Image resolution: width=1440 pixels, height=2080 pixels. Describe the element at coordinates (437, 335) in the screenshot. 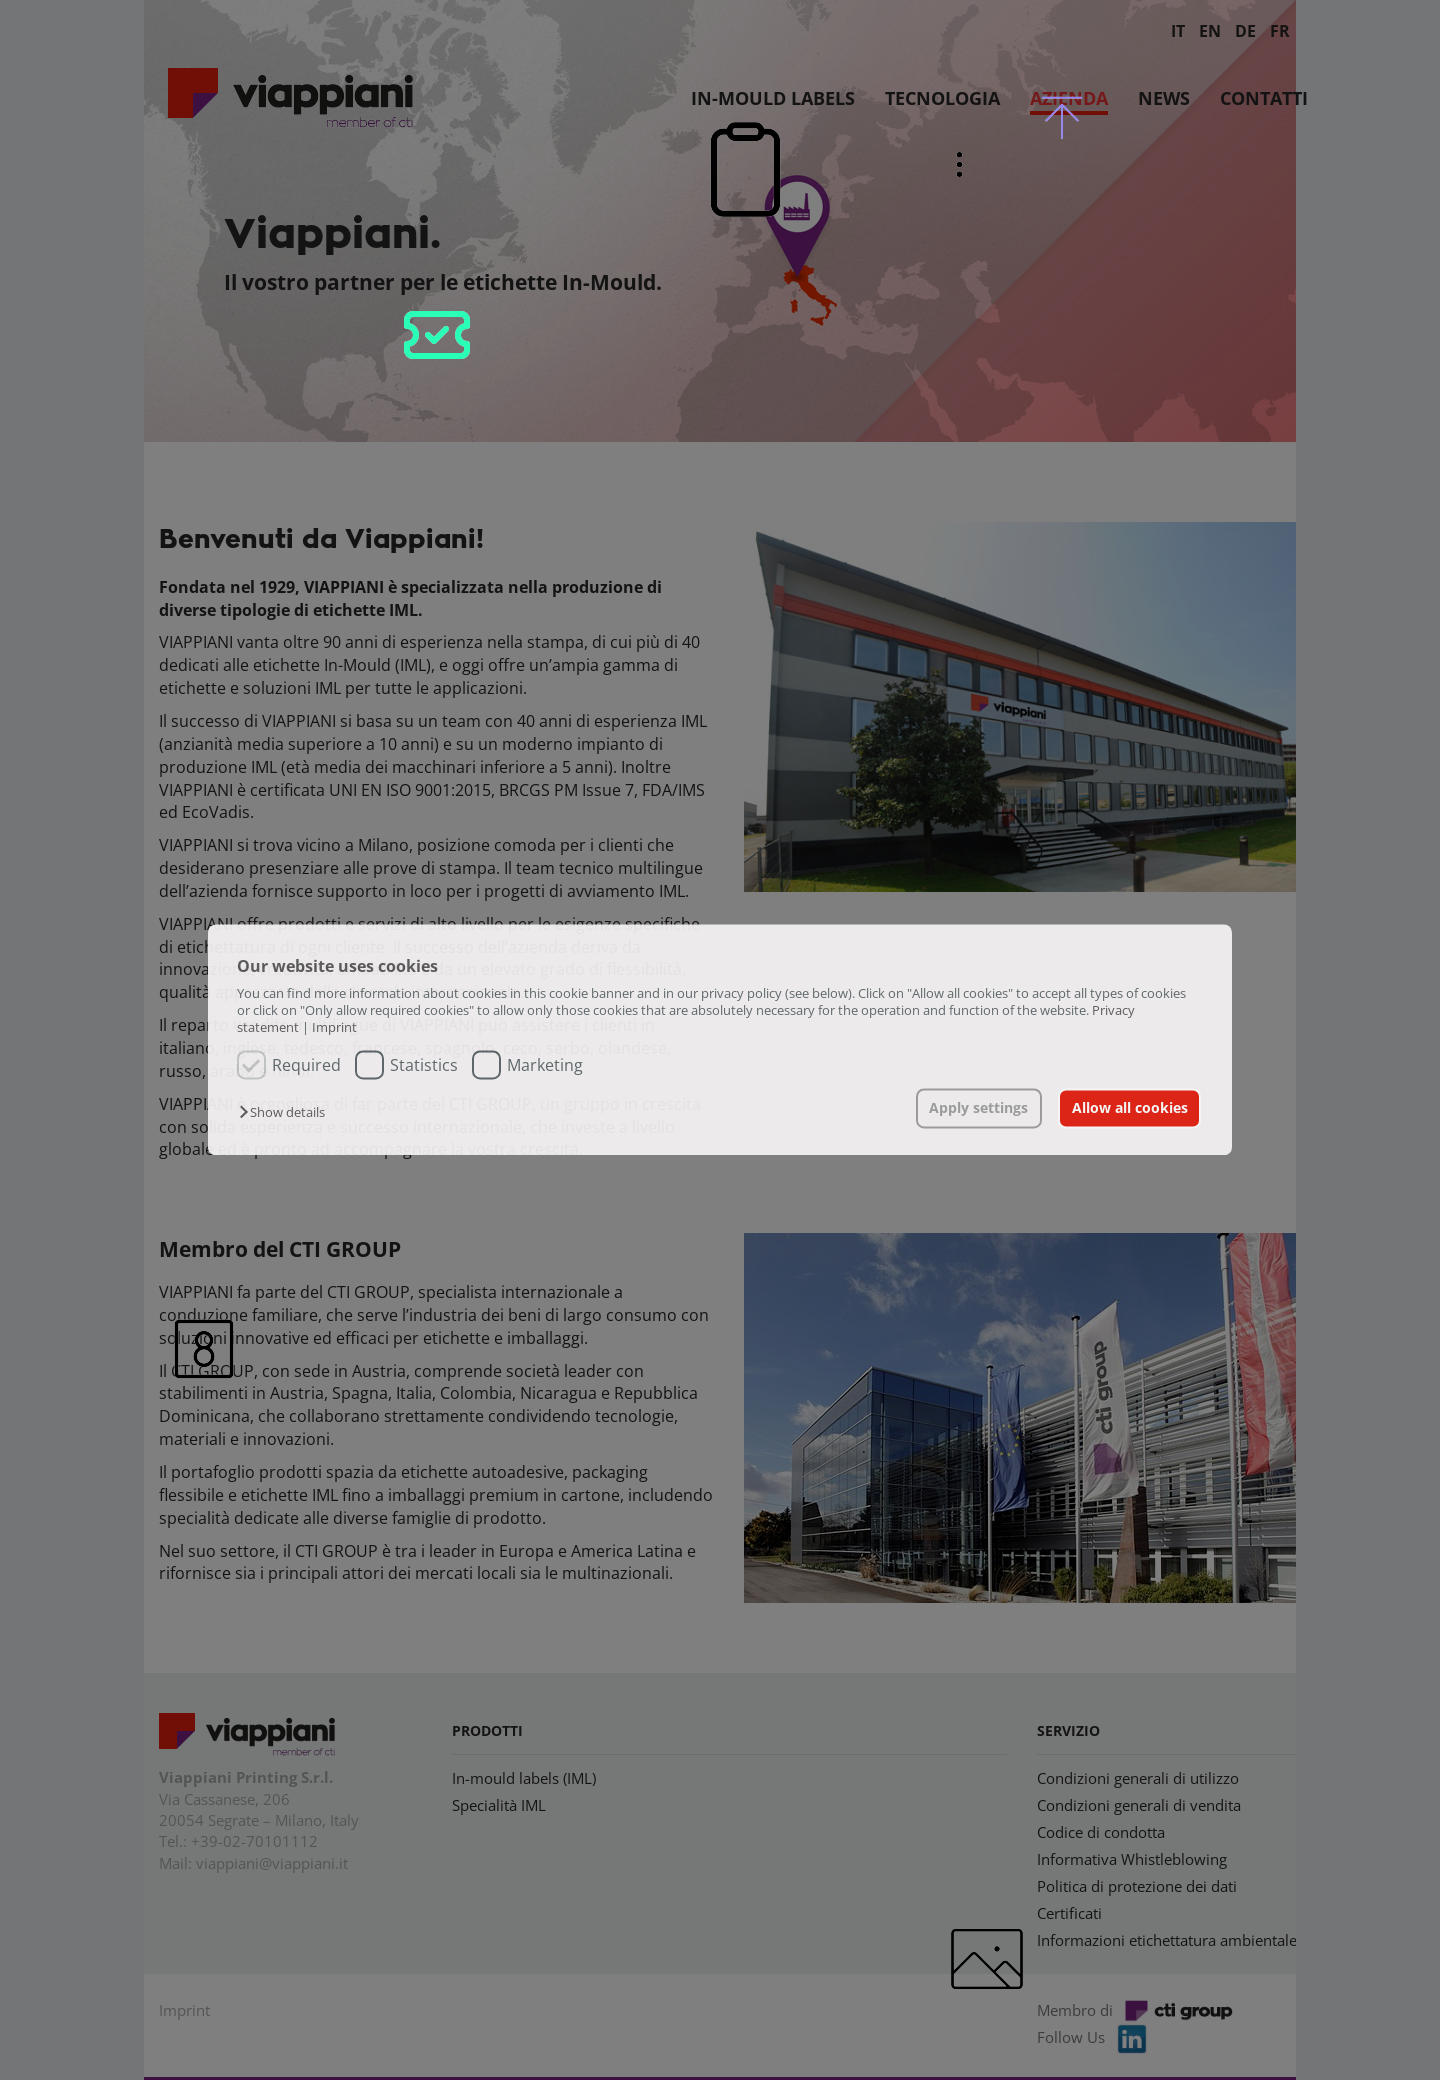

I see `confirmed ticket or booking` at that location.